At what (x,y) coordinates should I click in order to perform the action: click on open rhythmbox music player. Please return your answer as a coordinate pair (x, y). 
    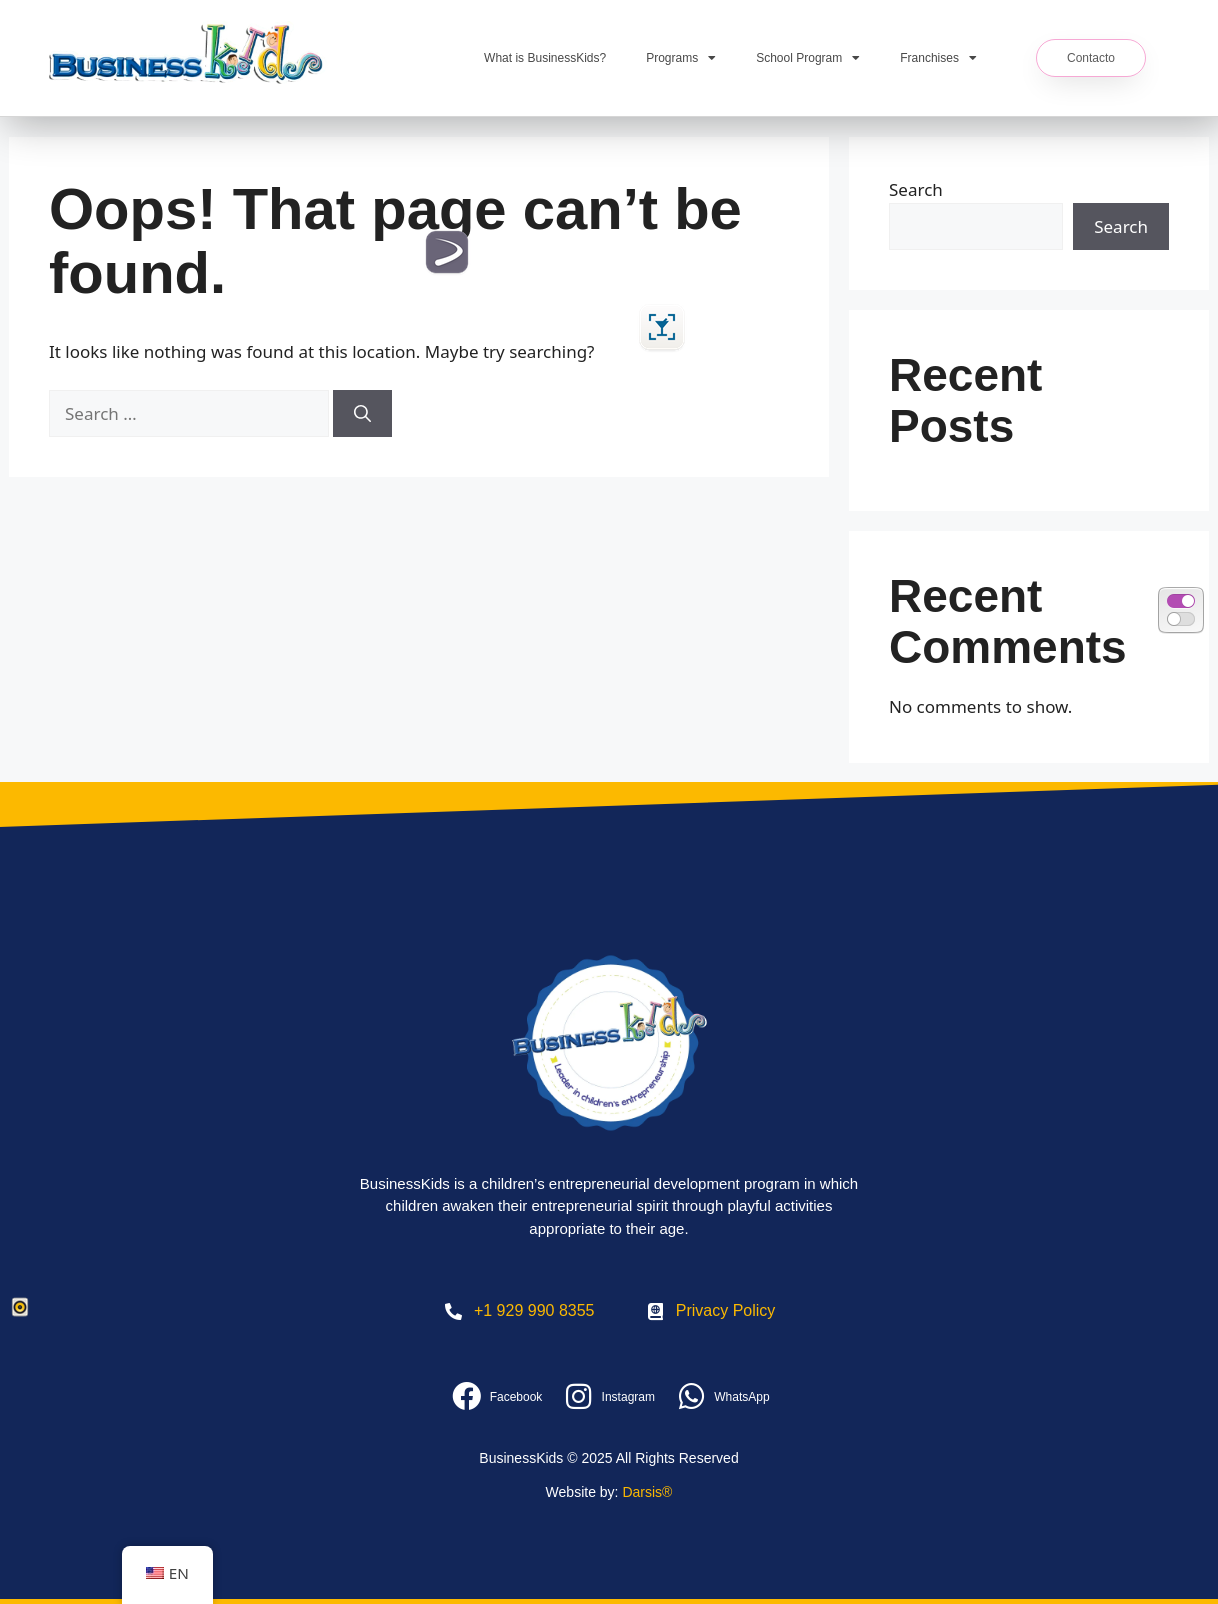
    Looking at the image, I should click on (20, 1307).